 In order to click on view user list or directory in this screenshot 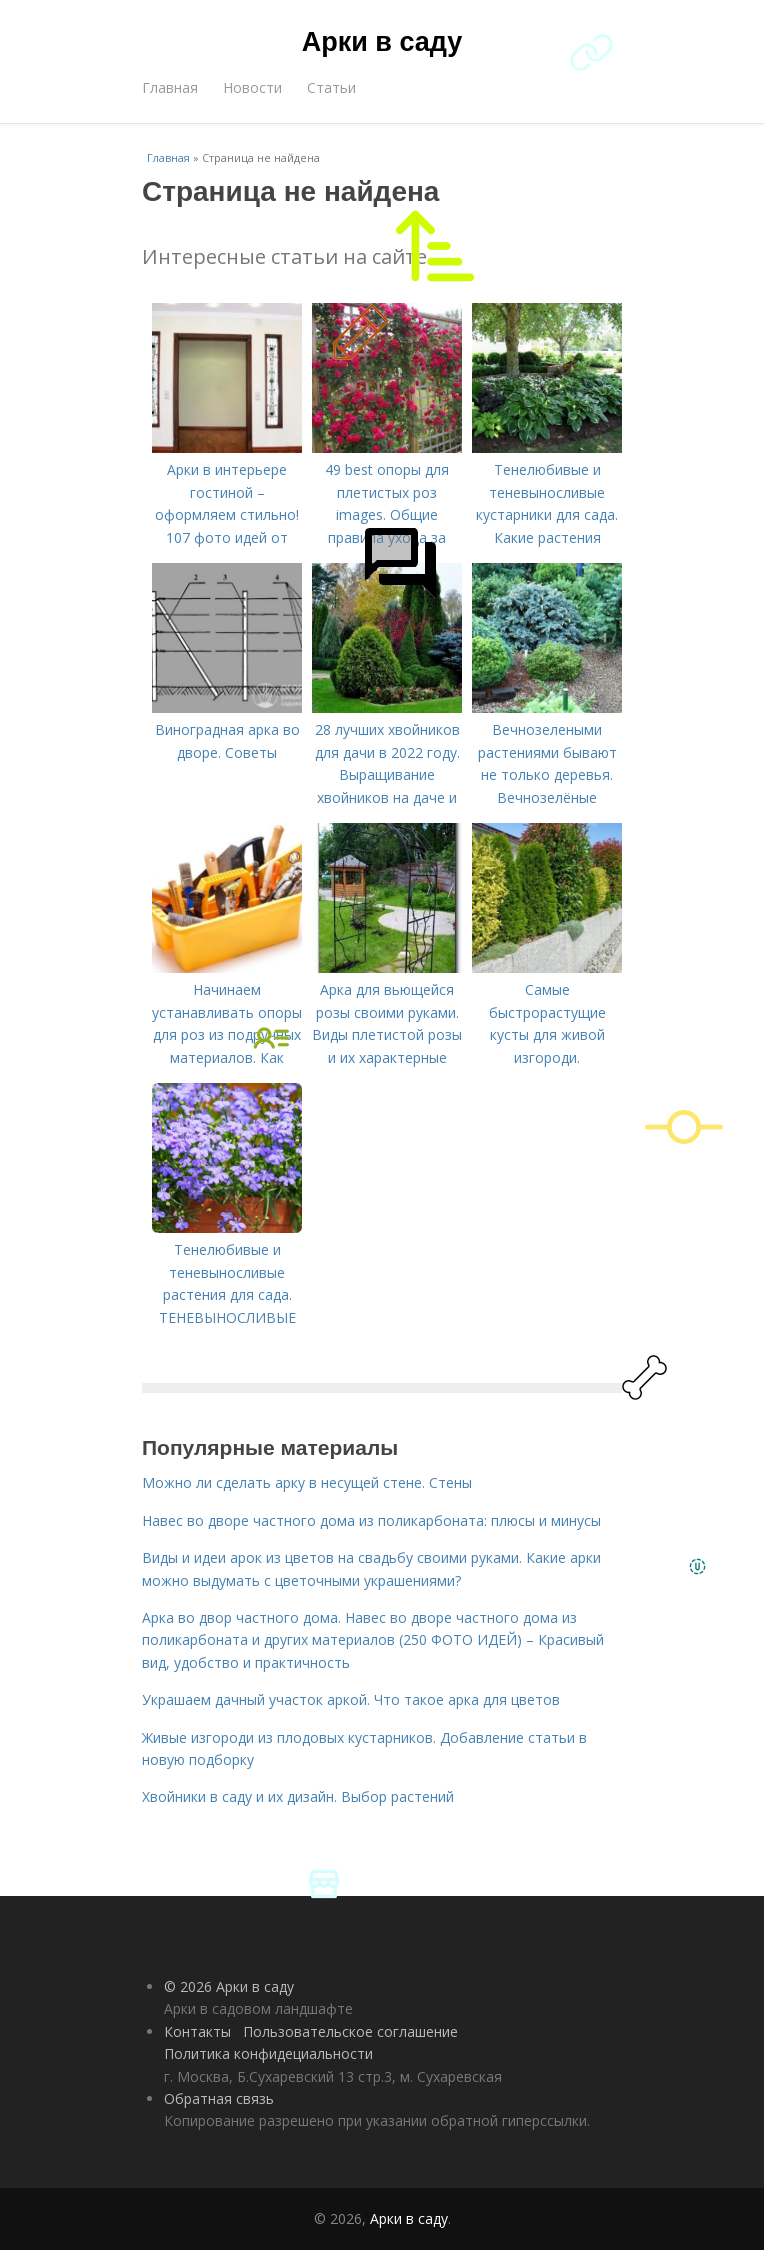, I will do `click(271, 1038)`.